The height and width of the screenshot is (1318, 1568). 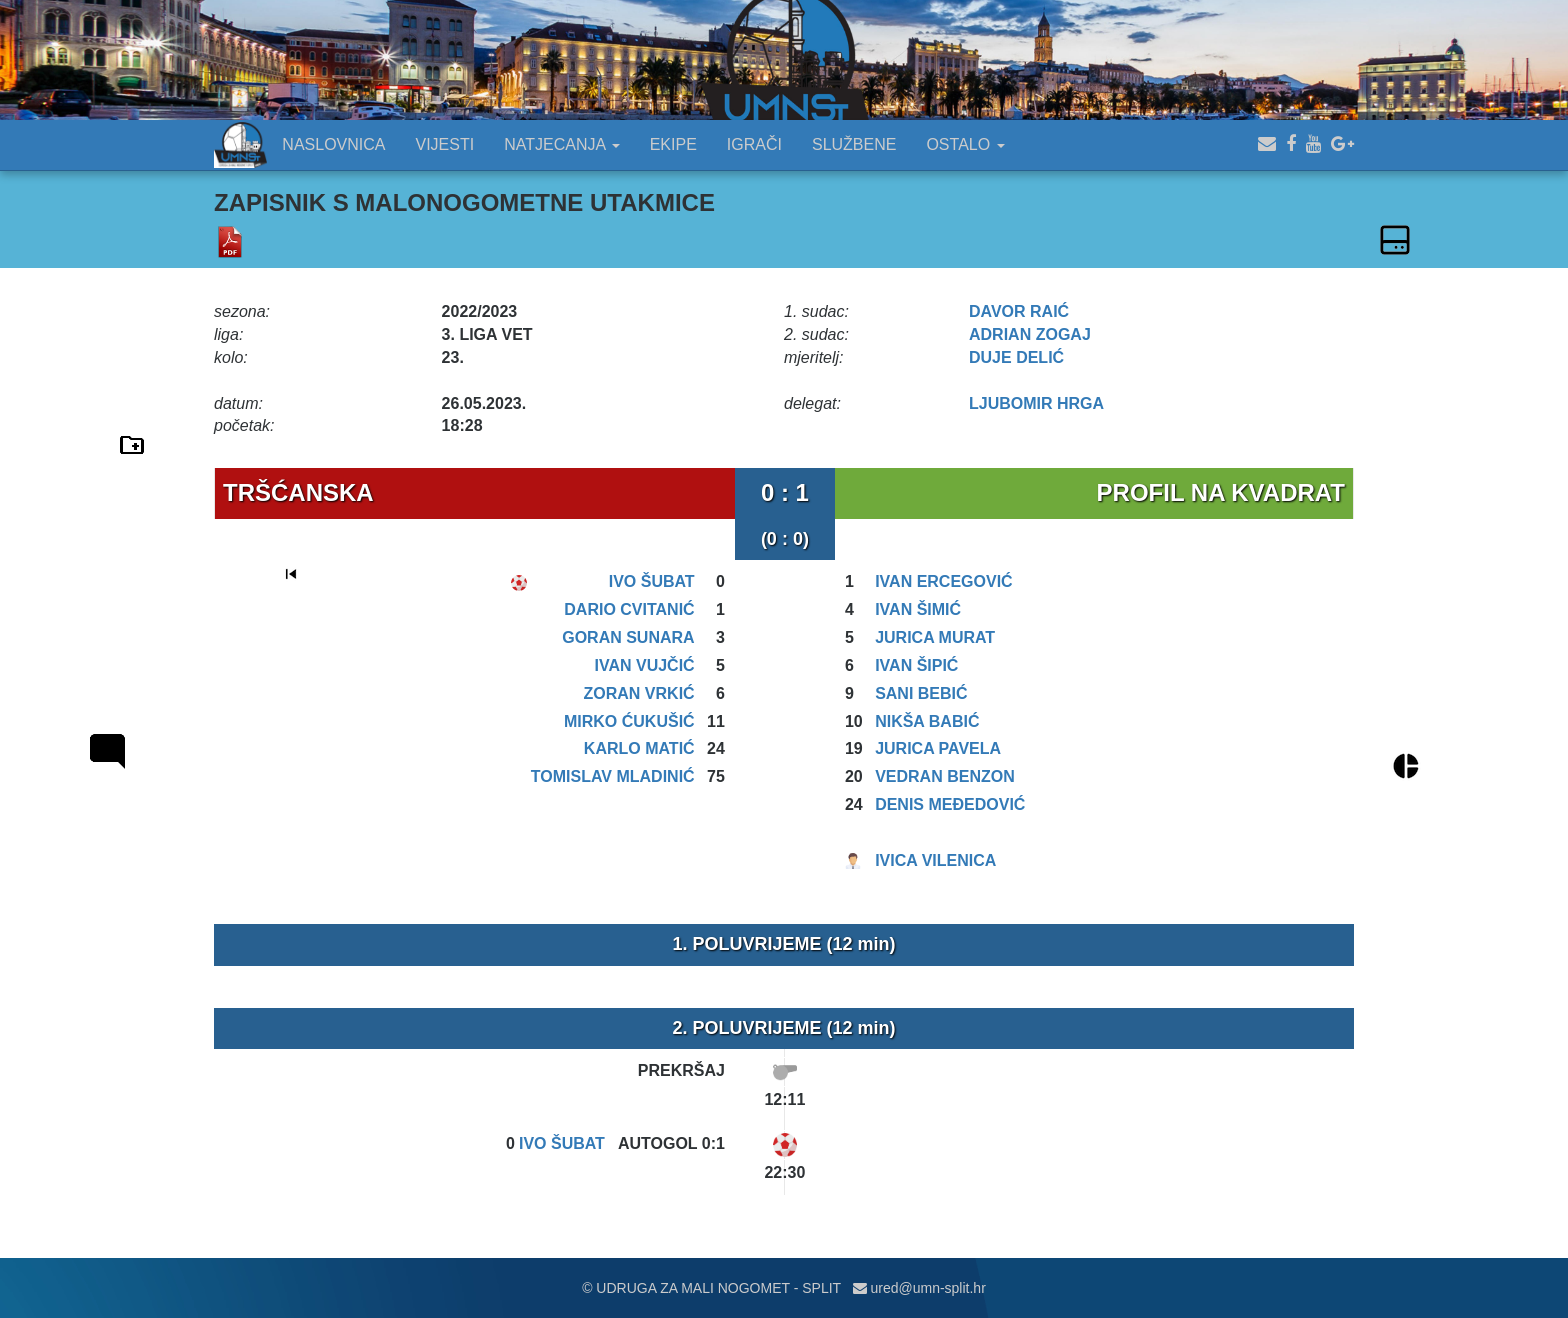 What do you see at coordinates (291, 574) in the screenshot?
I see `skip to previous track` at bounding box center [291, 574].